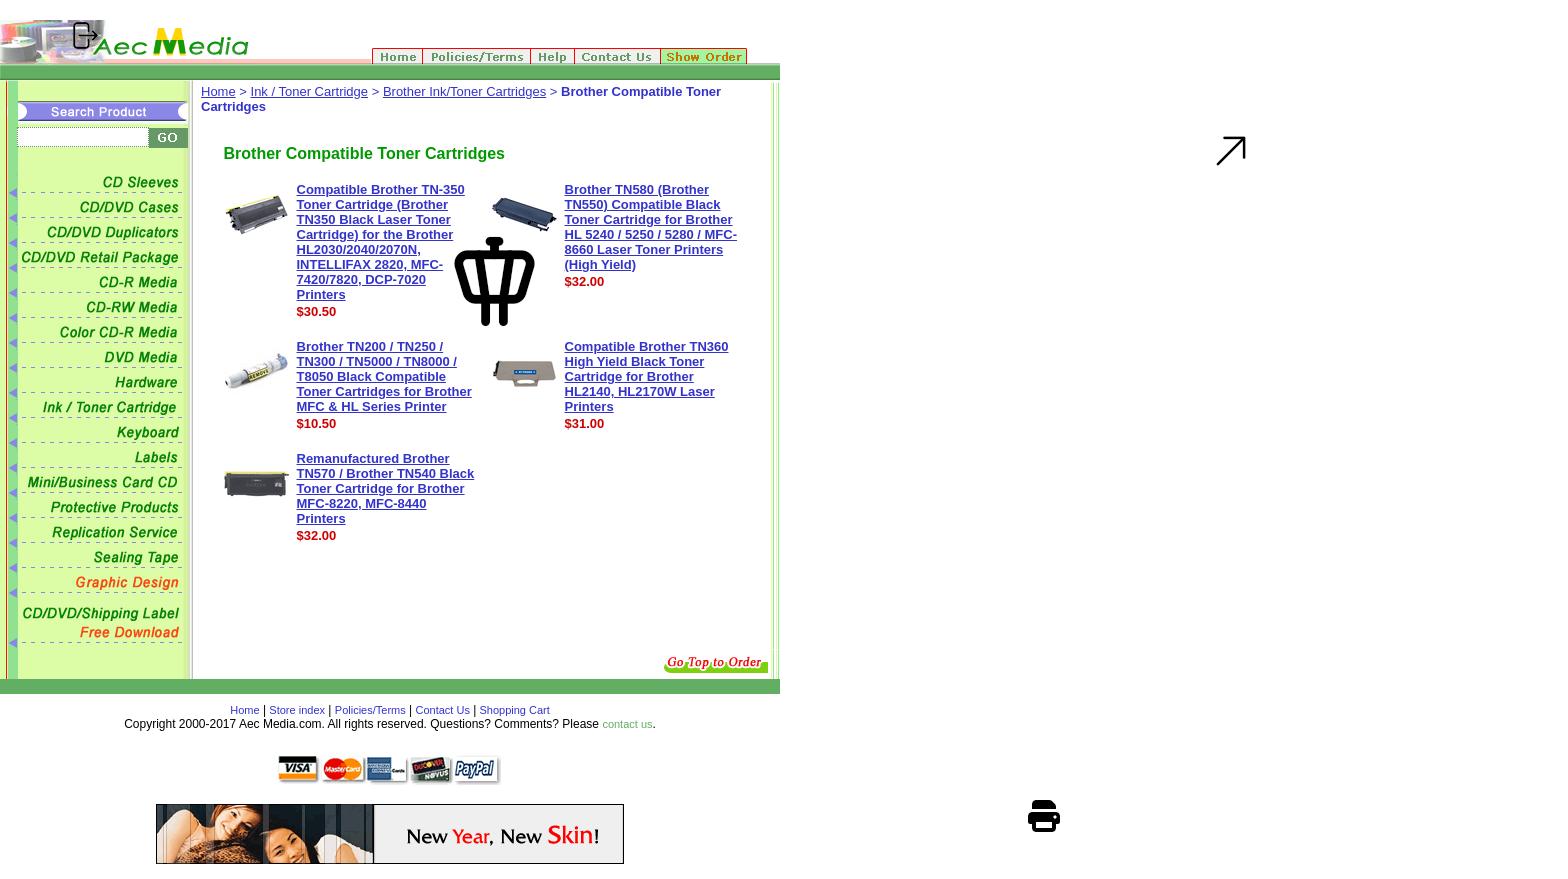 The width and height of the screenshot is (1568, 879). I want to click on print this document, so click(1044, 816).